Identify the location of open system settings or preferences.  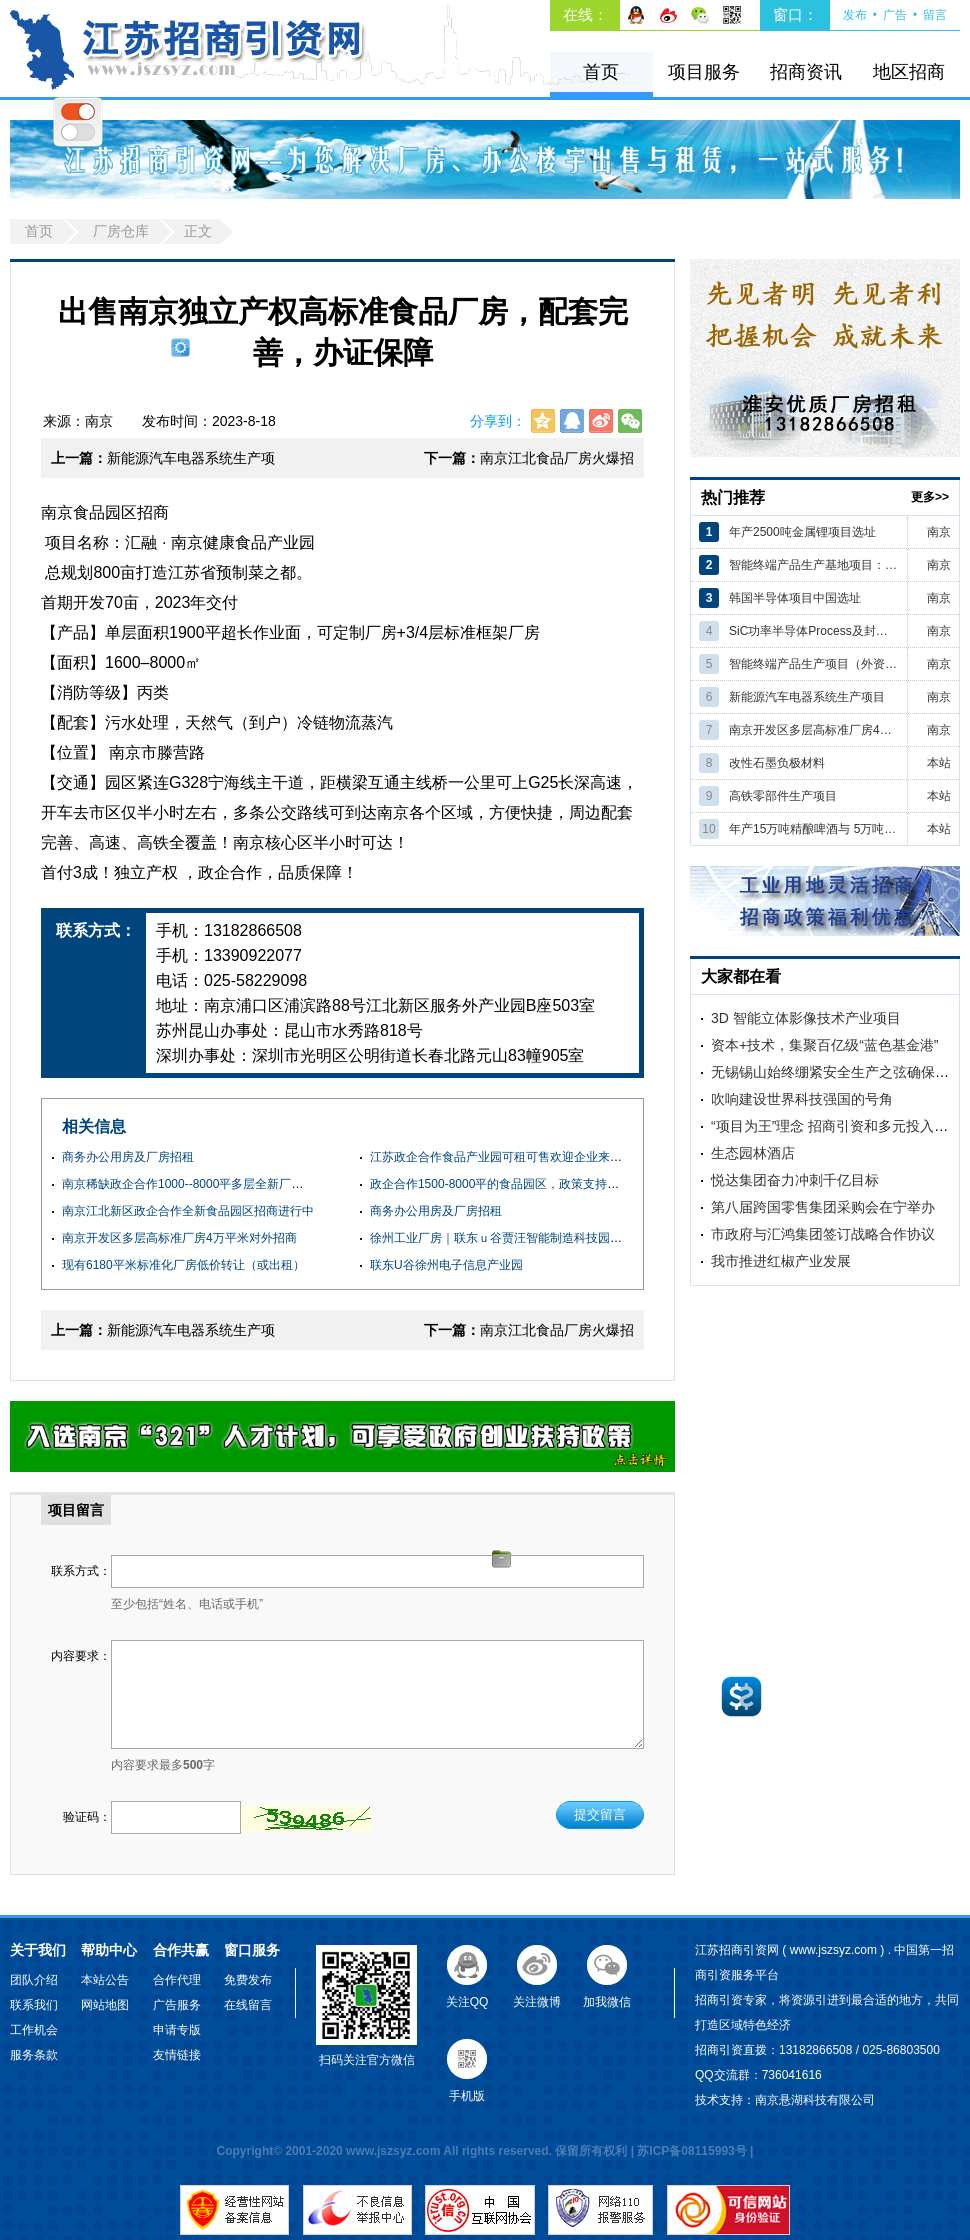
(78, 122).